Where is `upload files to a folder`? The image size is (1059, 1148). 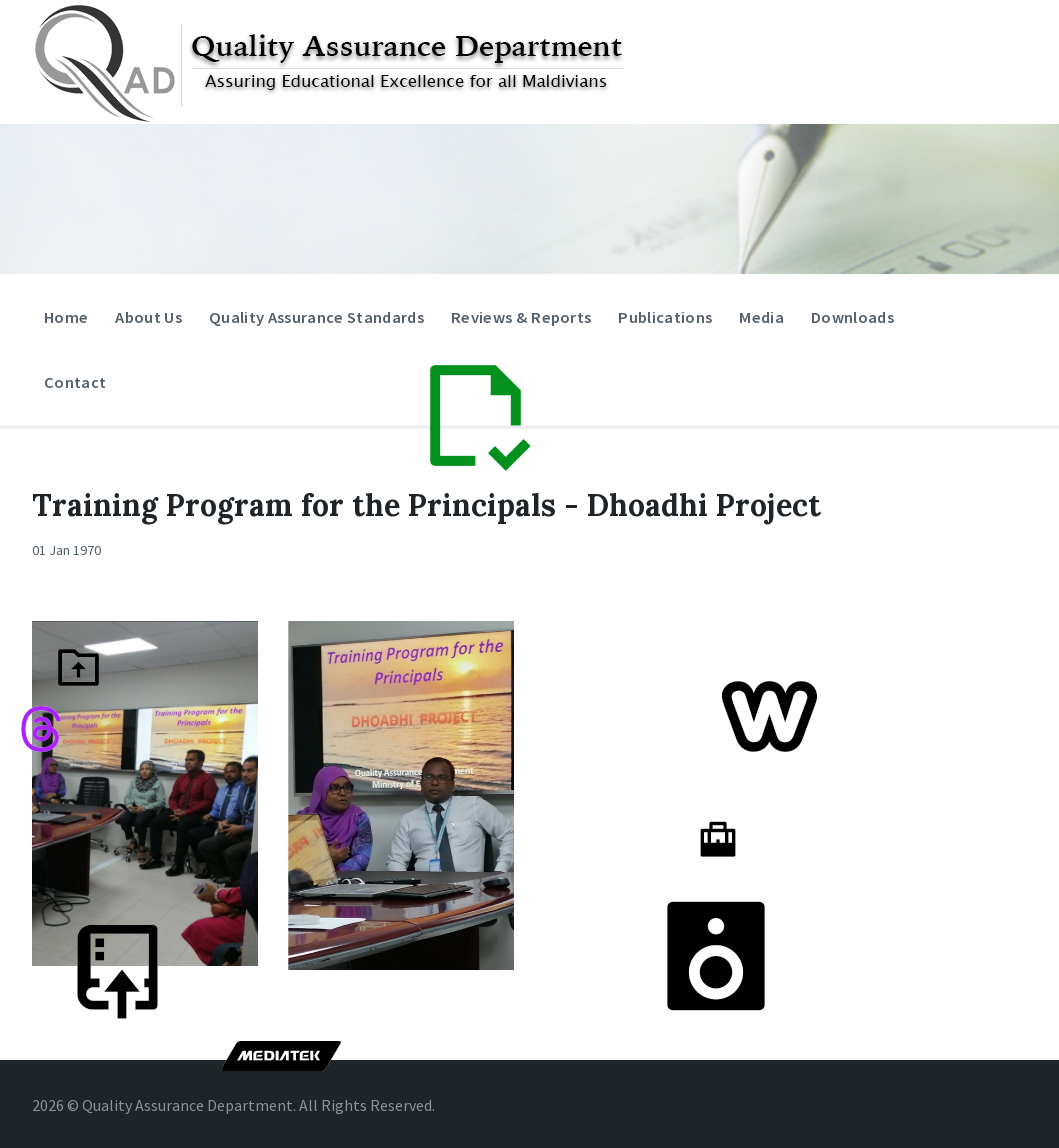
upload files to a folder is located at coordinates (78, 667).